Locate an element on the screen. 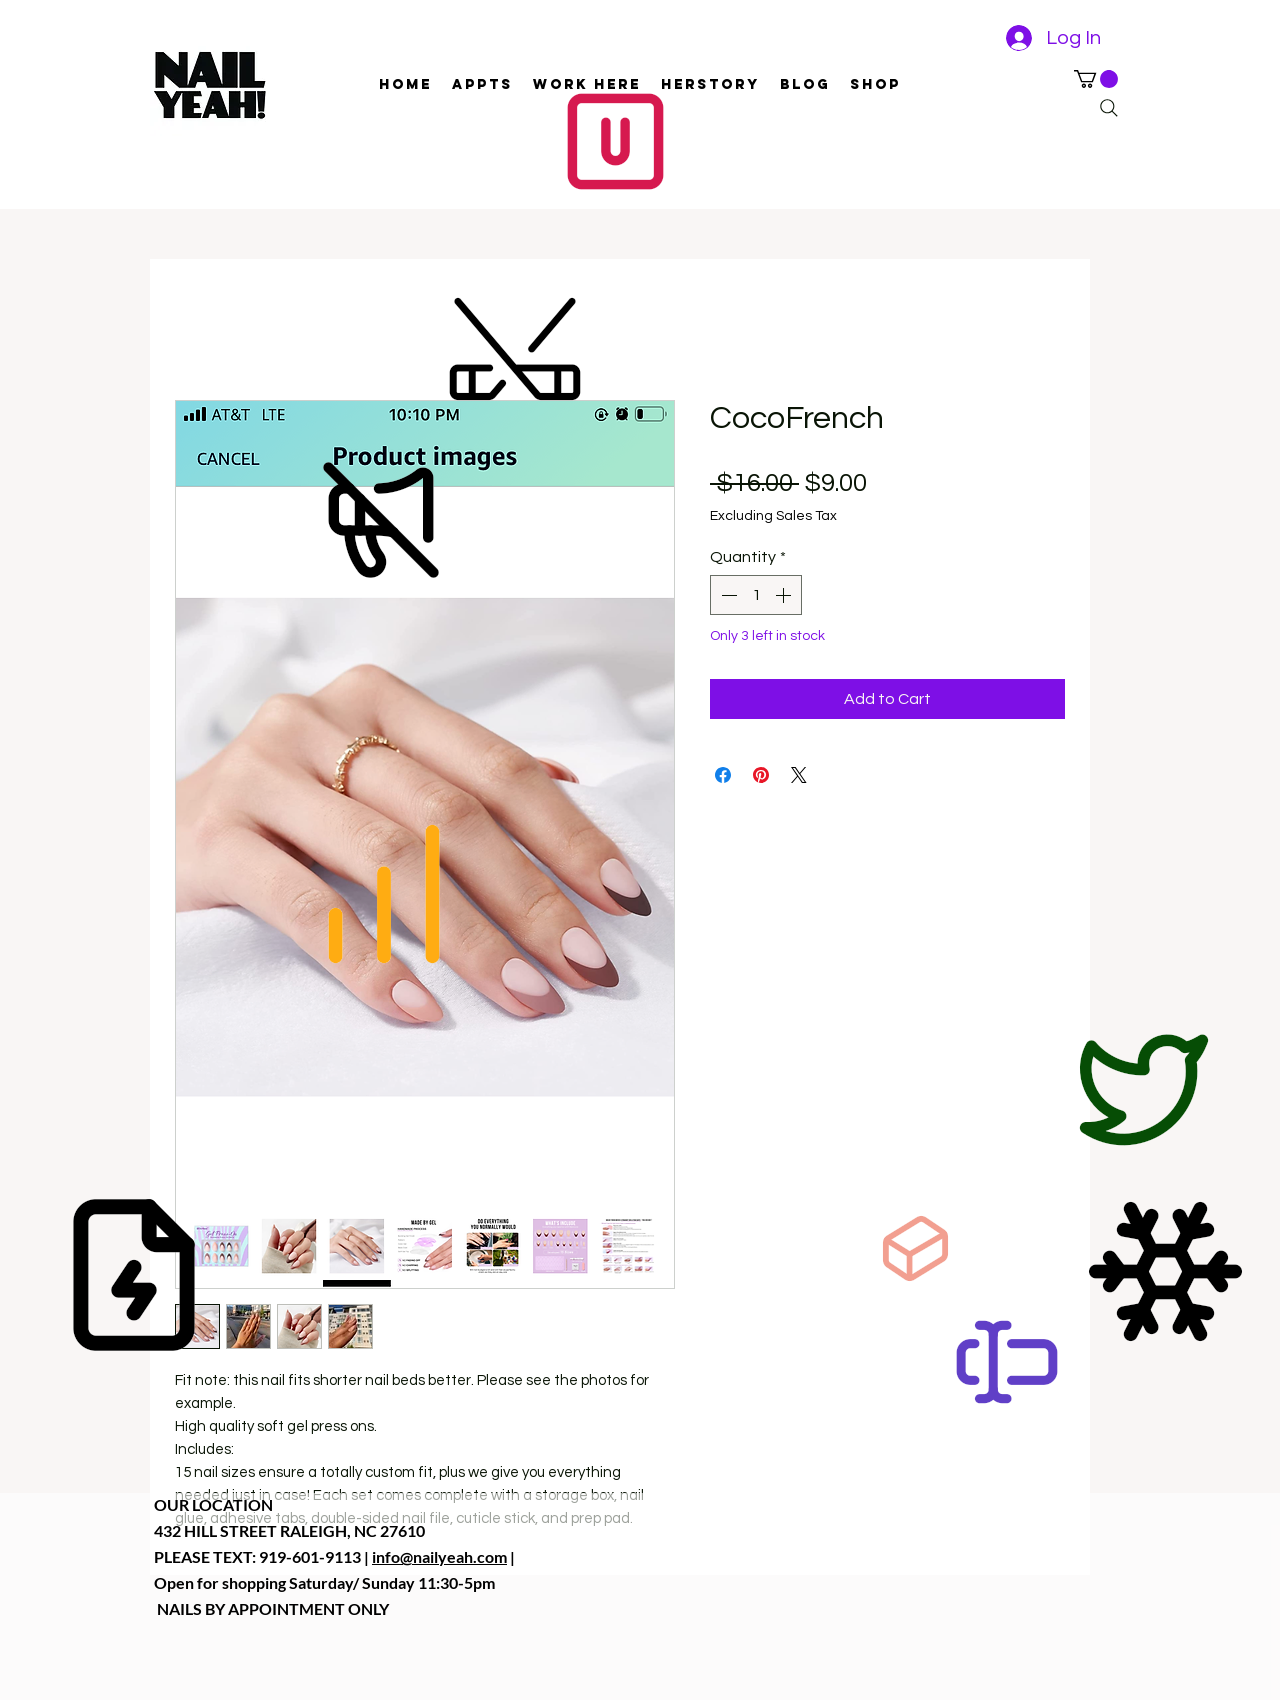  mute announcements or notifications is located at coordinates (381, 520).